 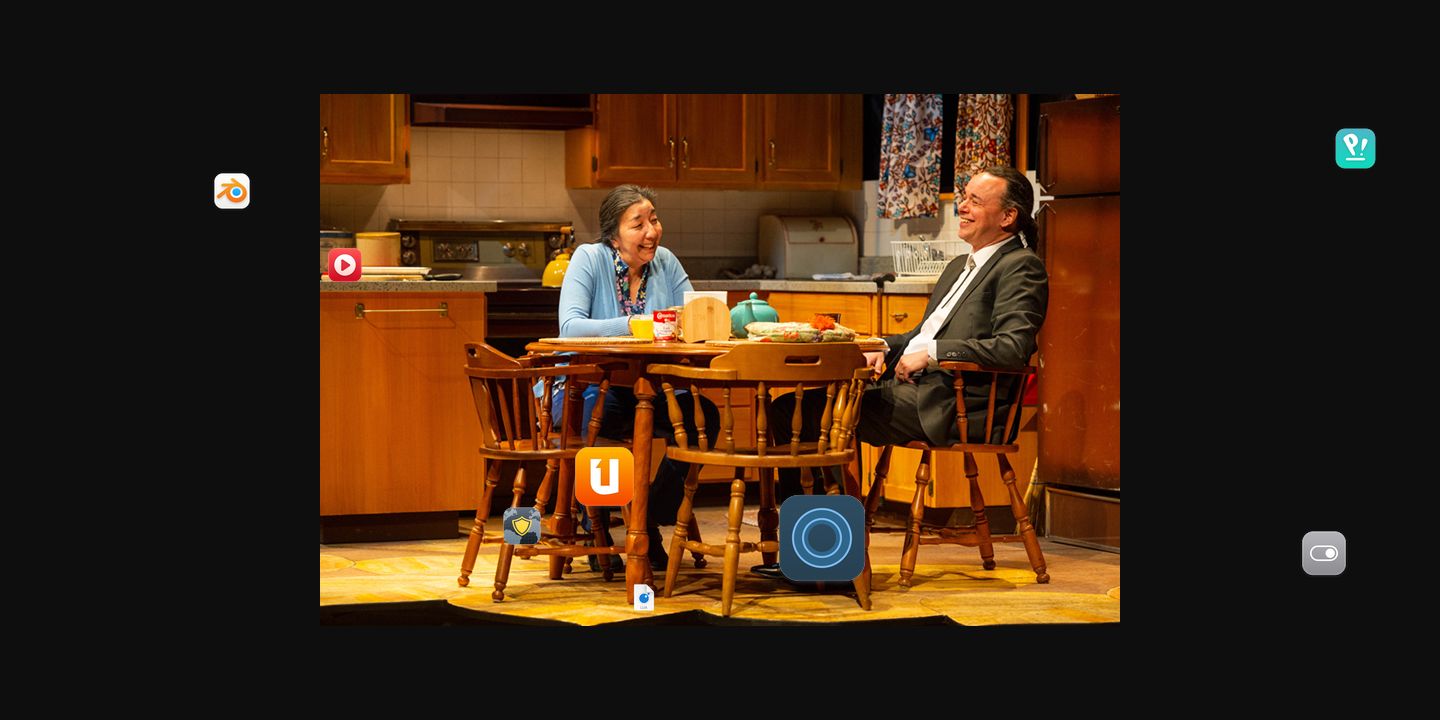 I want to click on access zoom accessibility settings, so click(x=1324, y=554).